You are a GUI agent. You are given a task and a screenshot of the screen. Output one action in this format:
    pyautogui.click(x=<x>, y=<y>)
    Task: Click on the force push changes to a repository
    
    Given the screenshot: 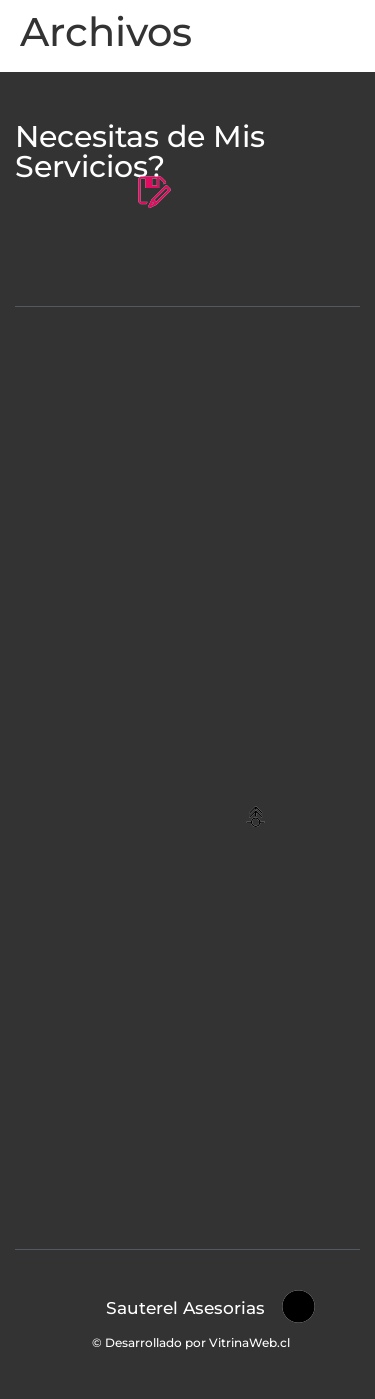 What is the action you would take?
    pyautogui.click(x=255, y=816)
    